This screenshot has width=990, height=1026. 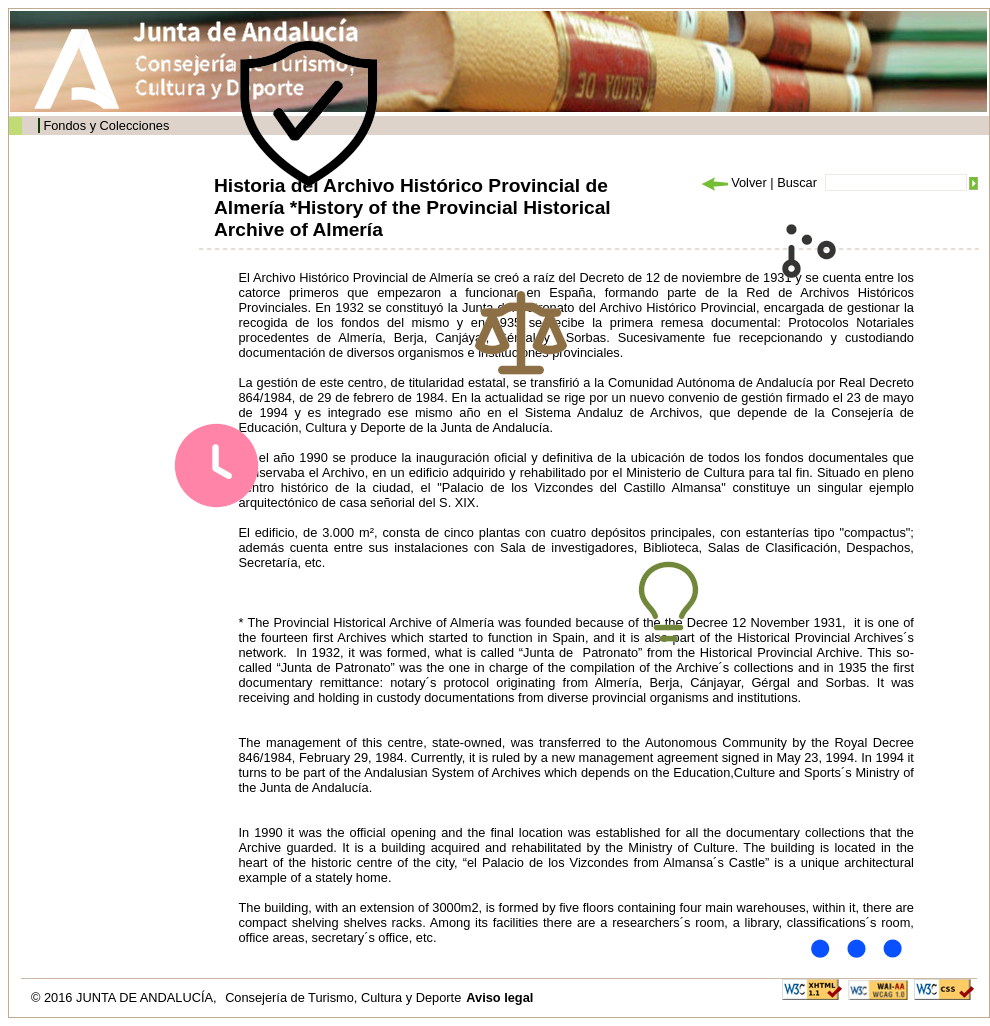 I want to click on view tips or suggestions, so click(x=668, y=602).